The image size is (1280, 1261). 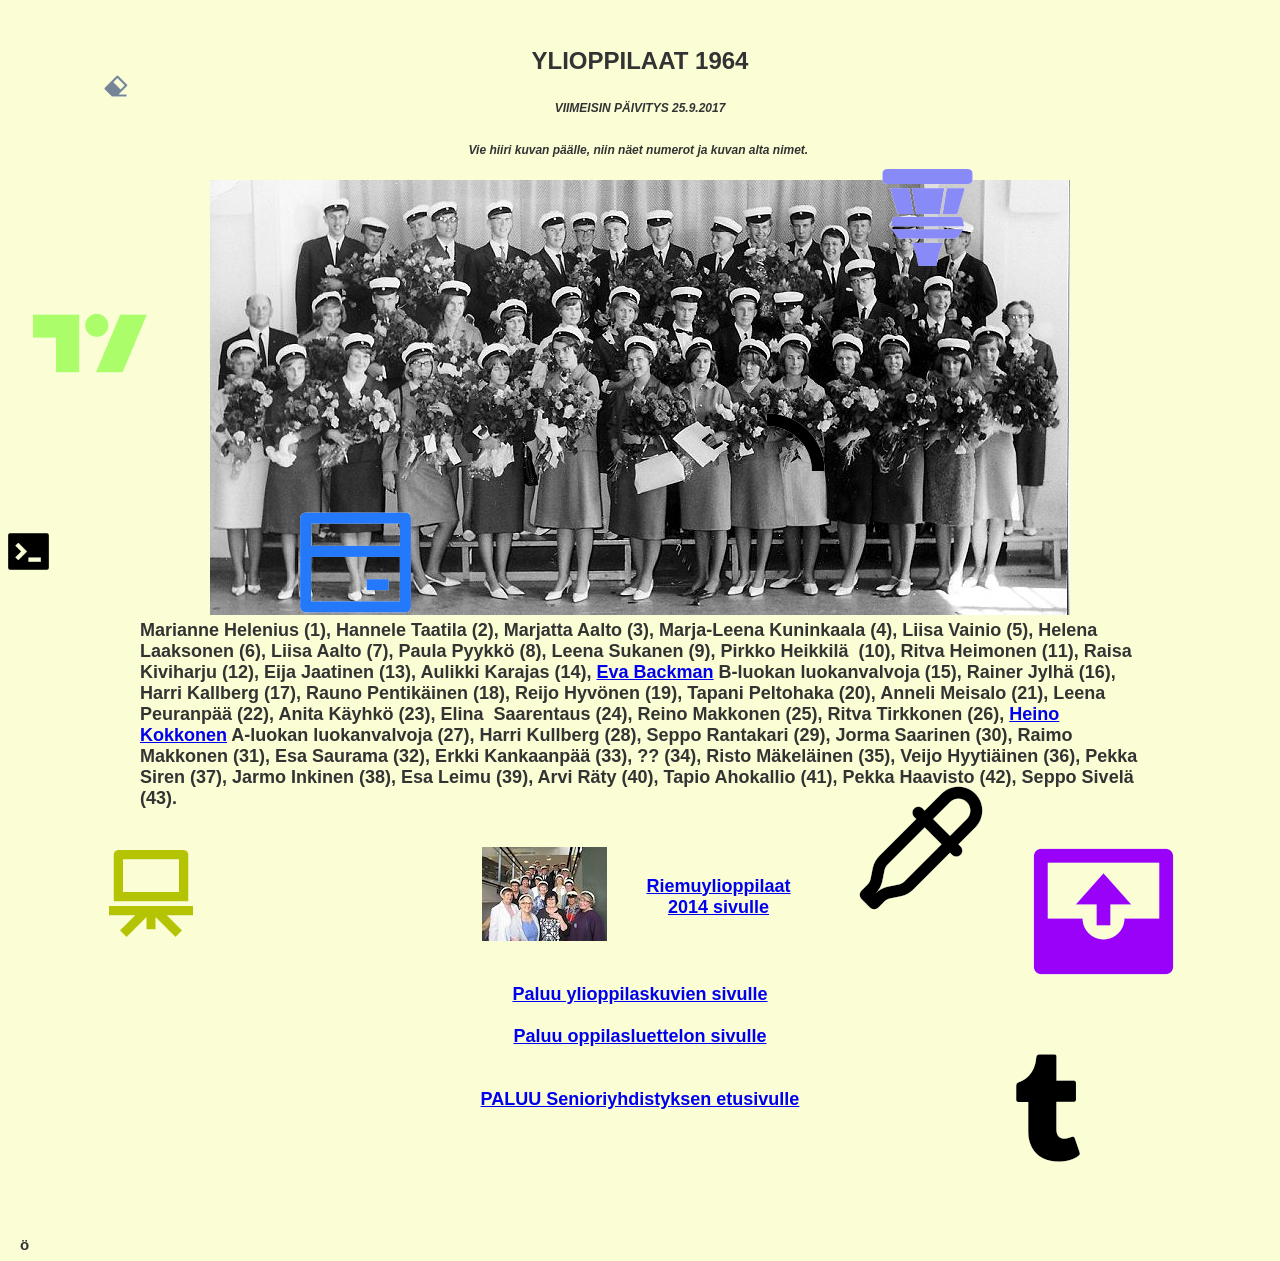 I want to click on create a new artboard, so click(x=151, y=892).